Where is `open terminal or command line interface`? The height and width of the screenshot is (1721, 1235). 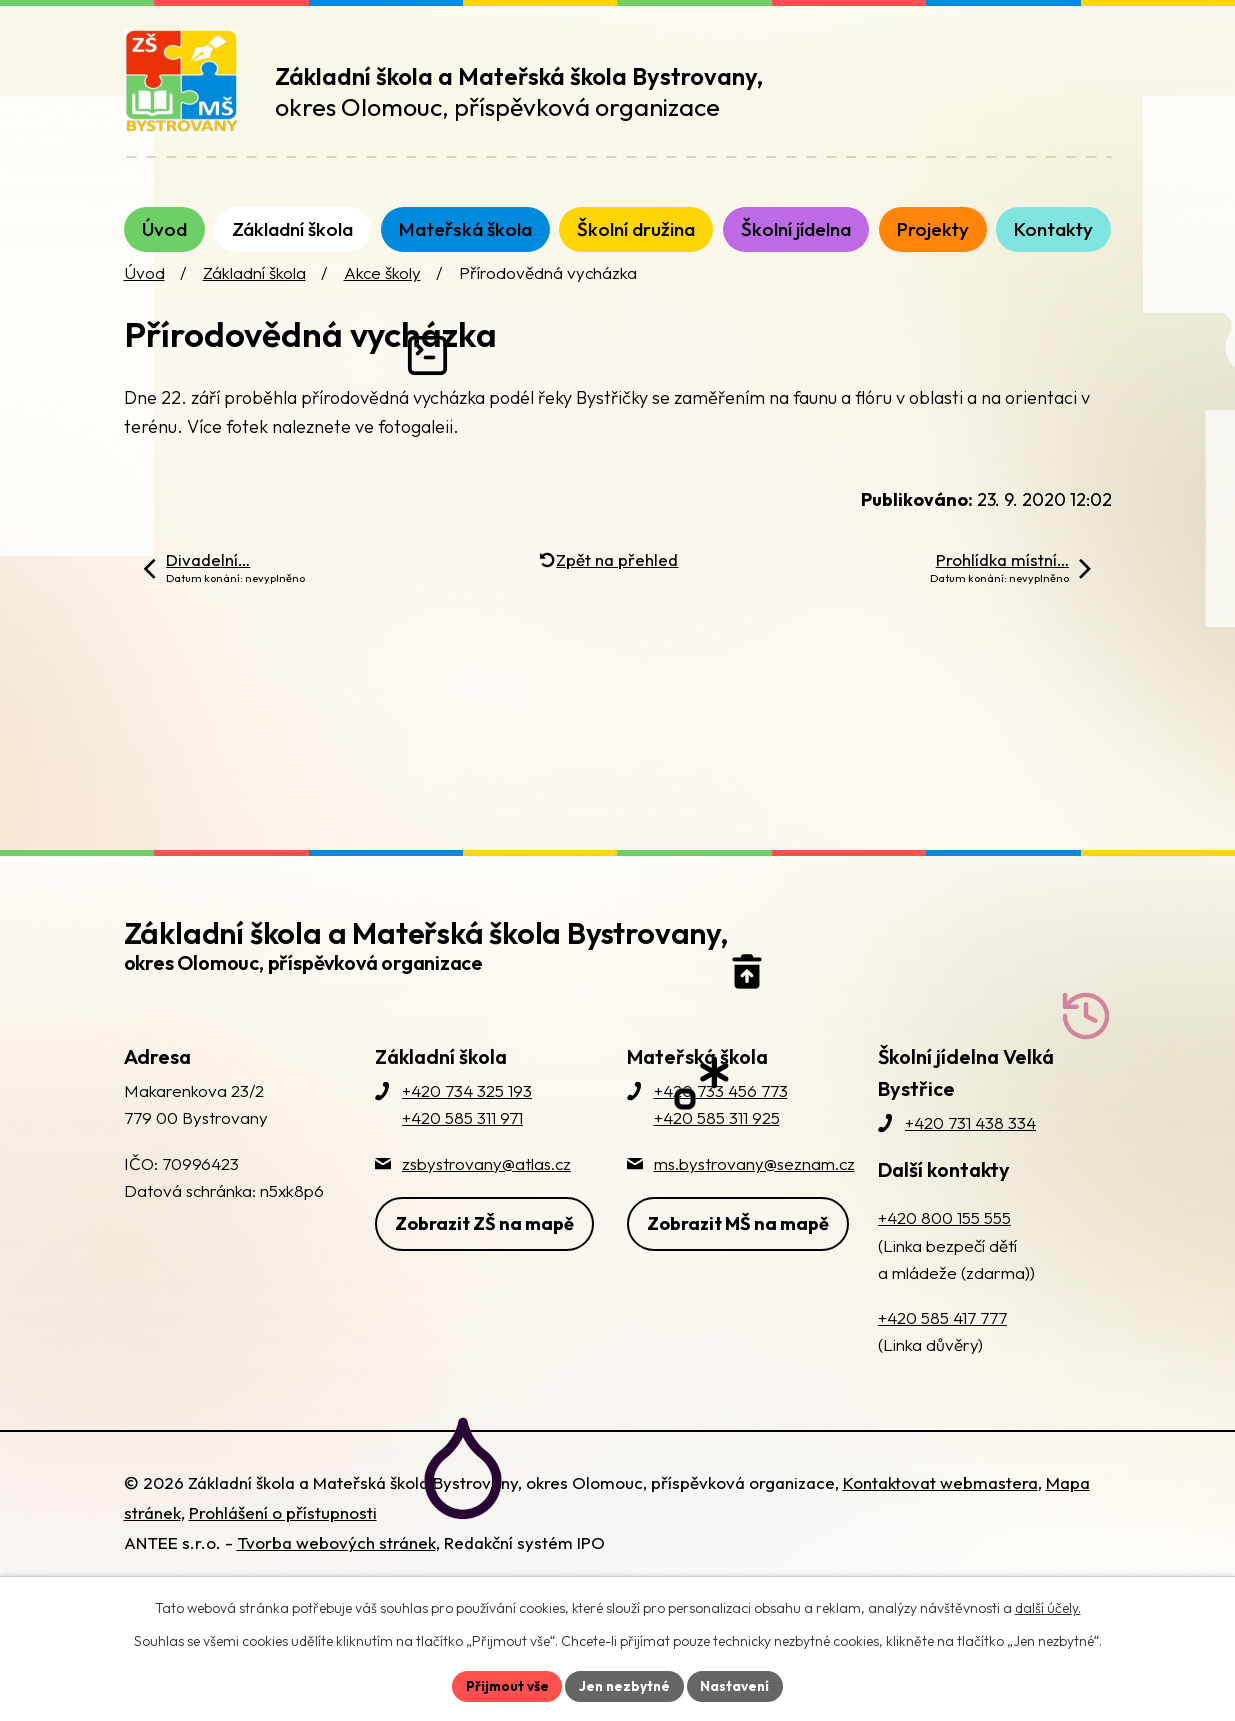
open terminal or command line interface is located at coordinates (427, 355).